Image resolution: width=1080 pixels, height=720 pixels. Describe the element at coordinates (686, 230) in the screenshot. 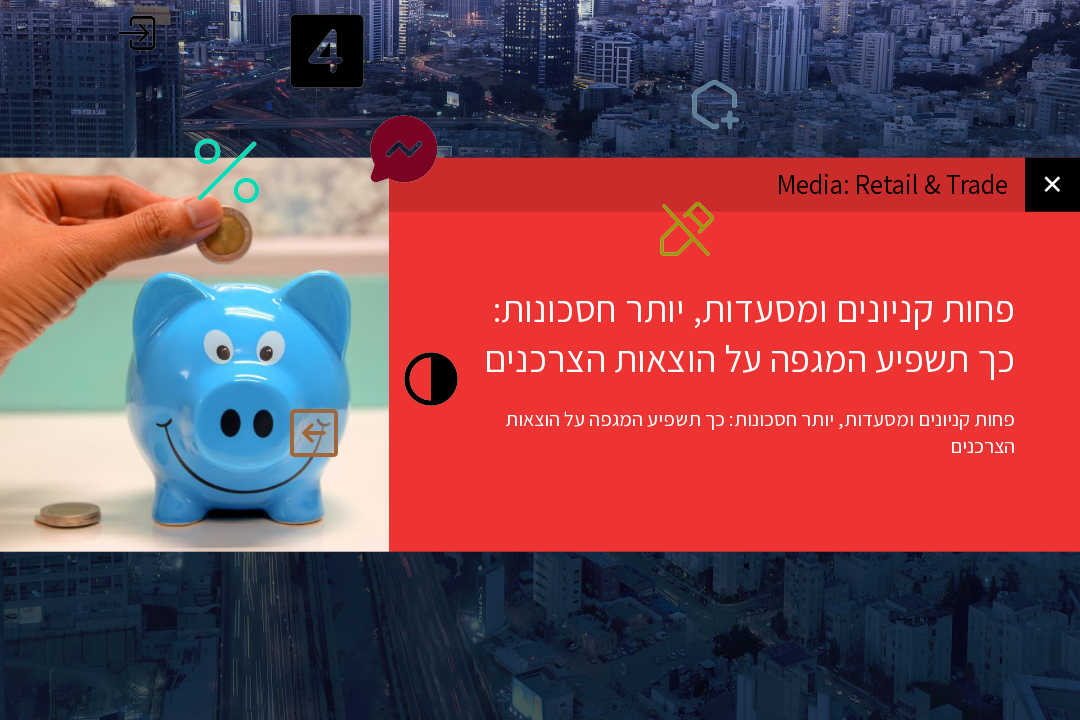

I see `editing is disabled` at that location.